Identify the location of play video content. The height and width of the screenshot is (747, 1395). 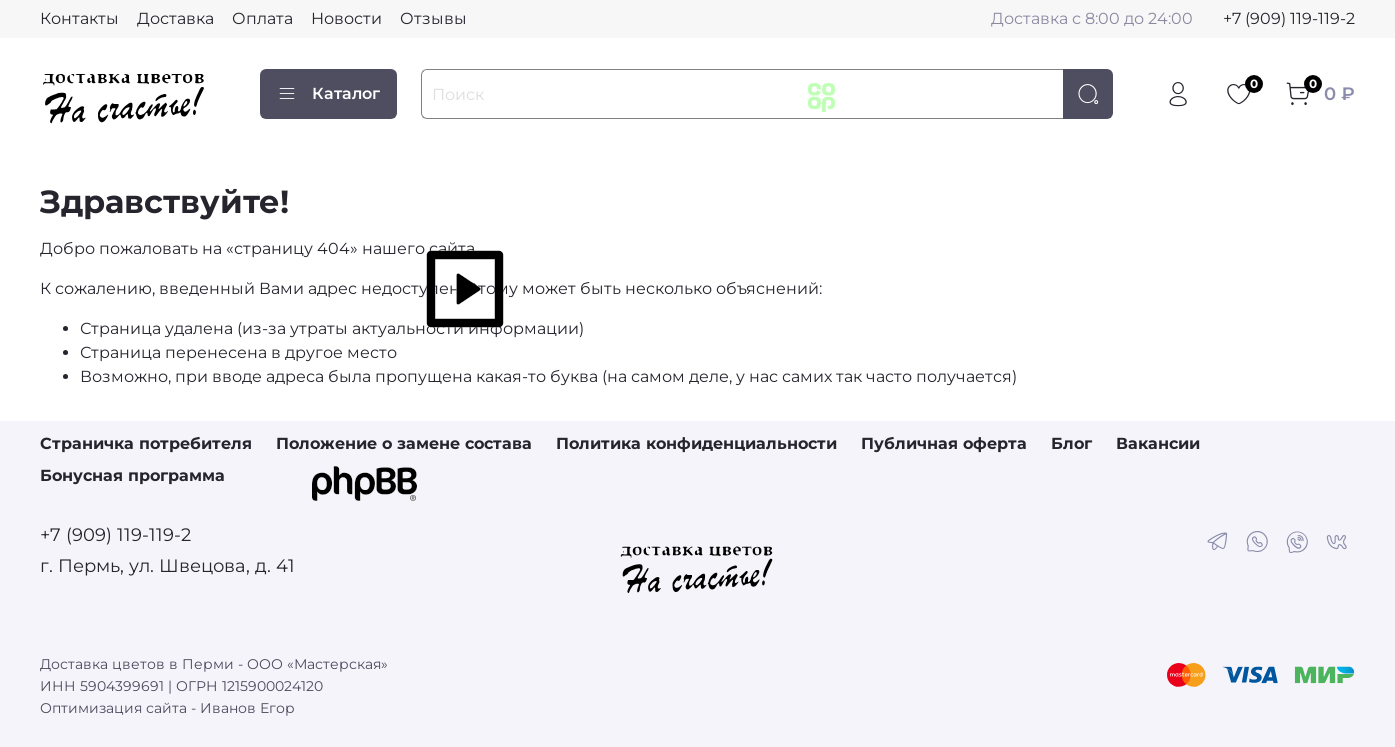
(465, 289).